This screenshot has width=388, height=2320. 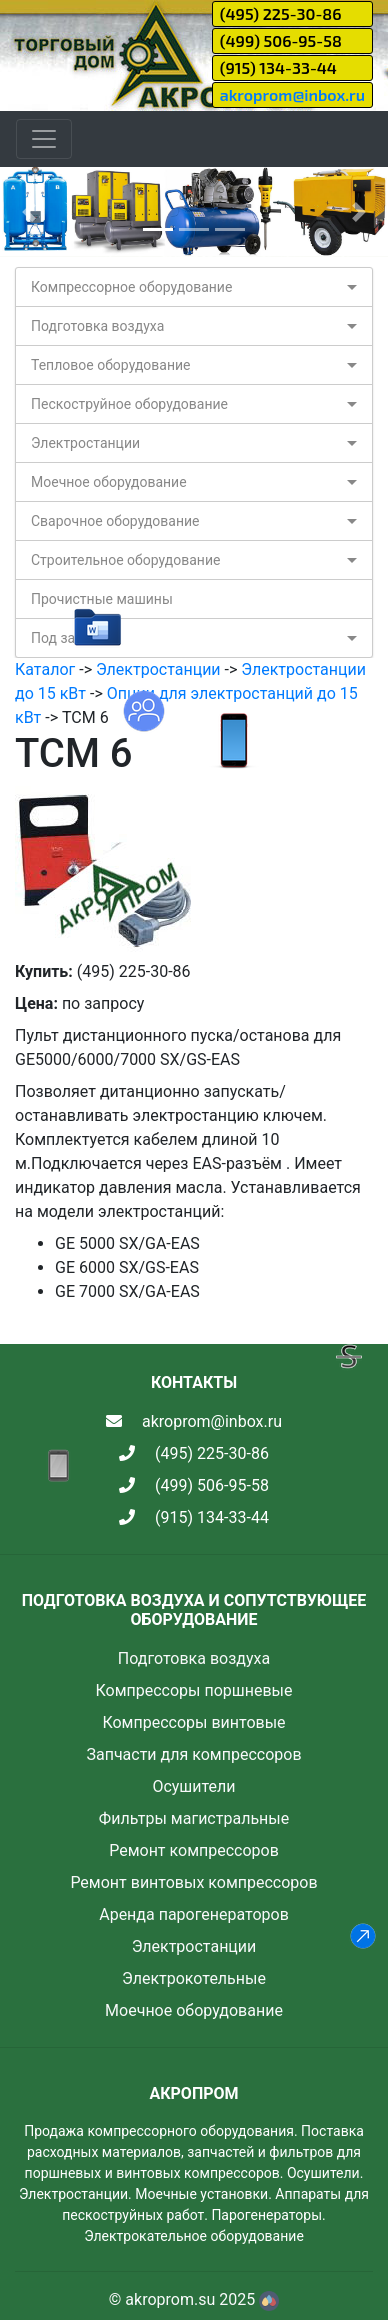 I want to click on apply strikethrough formatting to selected text, so click(x=349, y=1357).